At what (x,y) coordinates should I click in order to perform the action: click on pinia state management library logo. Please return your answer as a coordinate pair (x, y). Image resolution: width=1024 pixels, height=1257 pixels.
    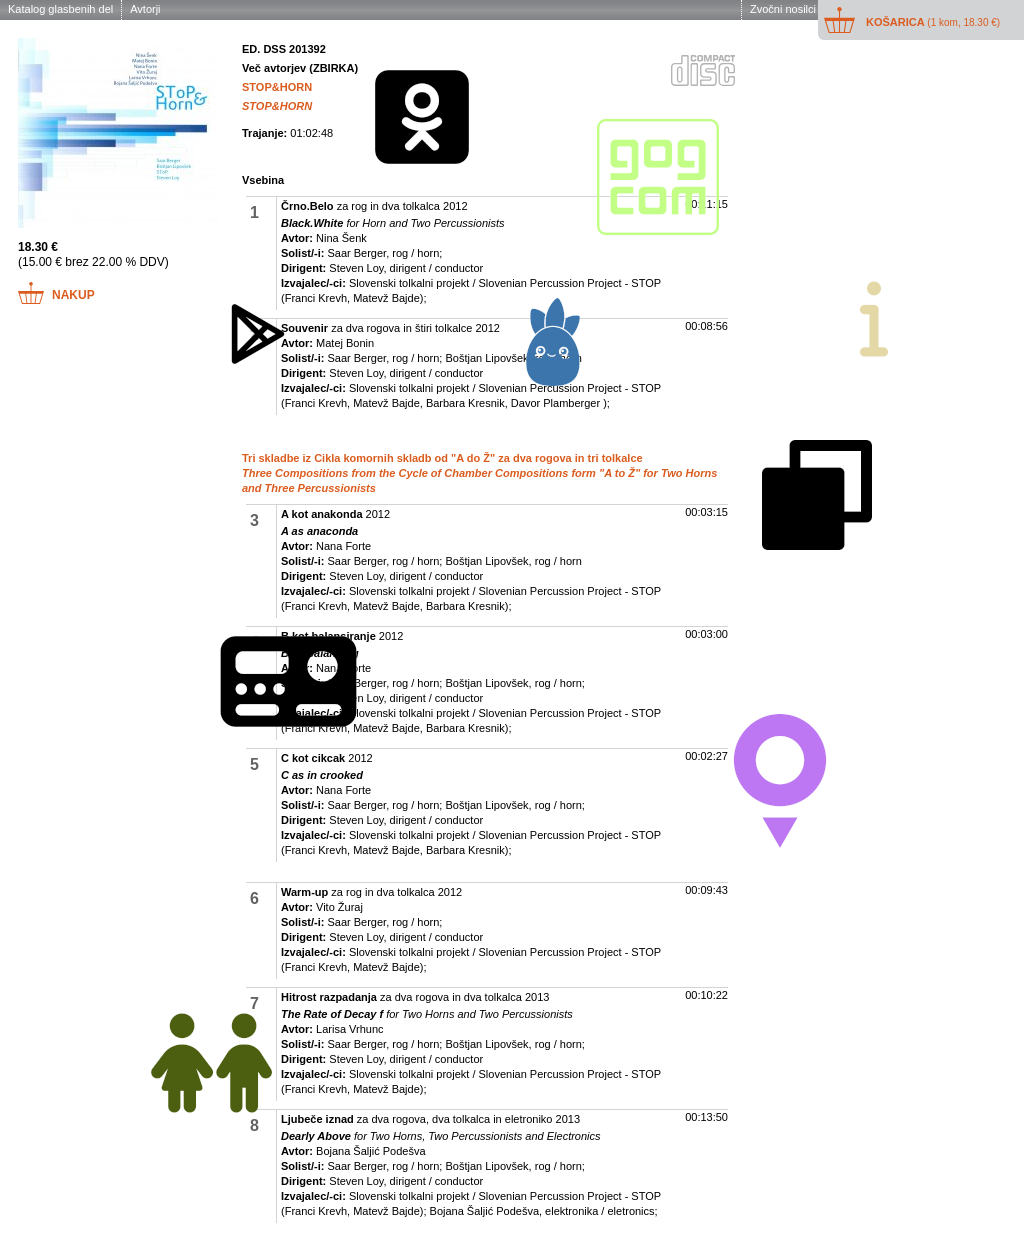
    Looking at the image, I should click on (553, 342).